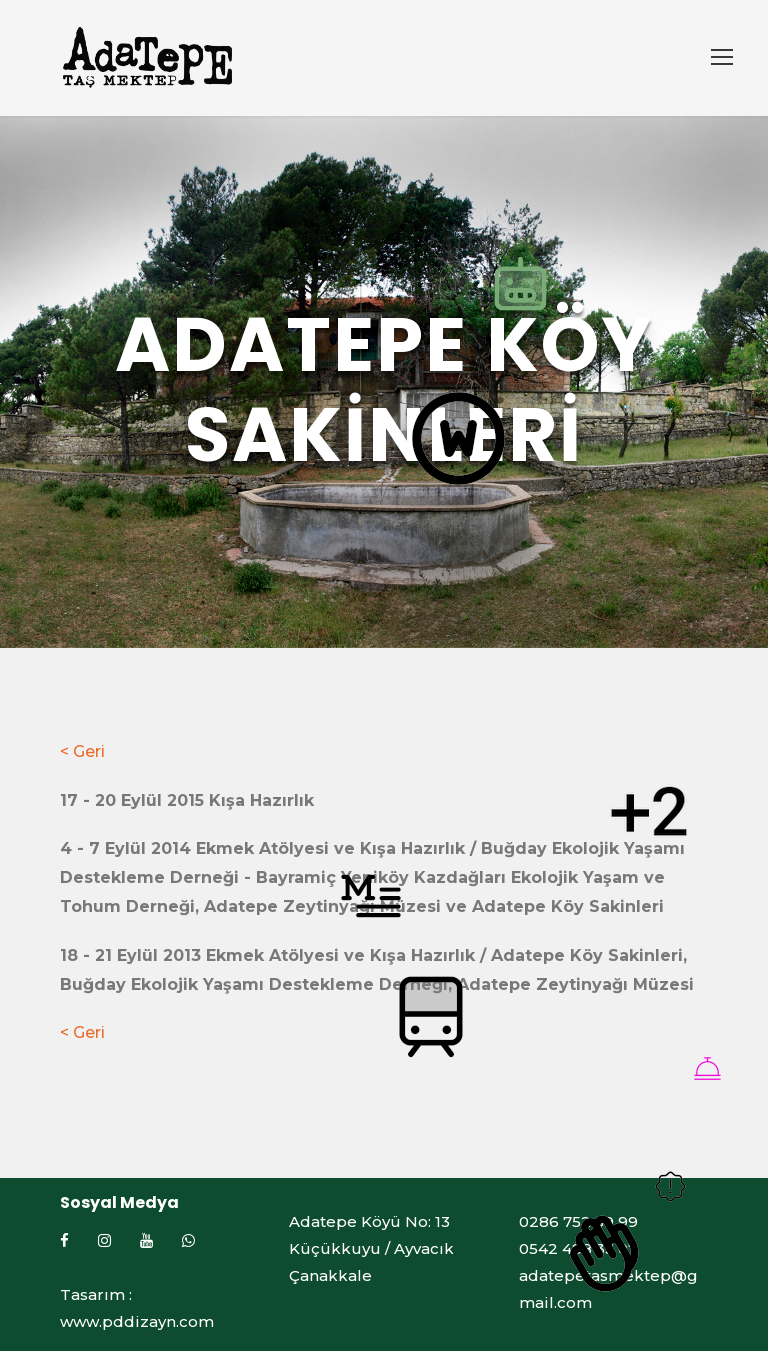 The width and height of the screenshot is (768, 1351). Describe the element at coordinates (670, 1186) in the screenshot. I see `indicates a warning or alert requiring attention` at that location.